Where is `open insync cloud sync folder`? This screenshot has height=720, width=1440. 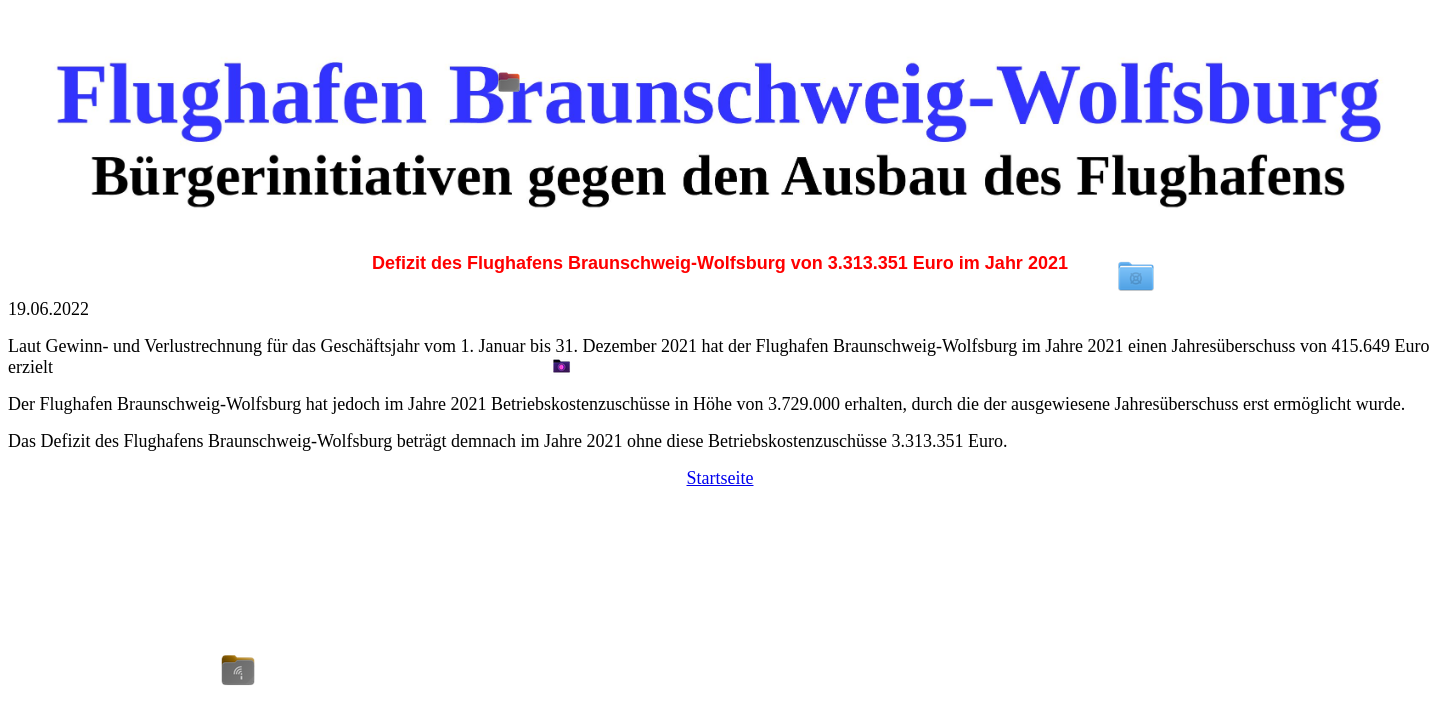 open insync cloud sync folder is located at coordinates (238, 670).